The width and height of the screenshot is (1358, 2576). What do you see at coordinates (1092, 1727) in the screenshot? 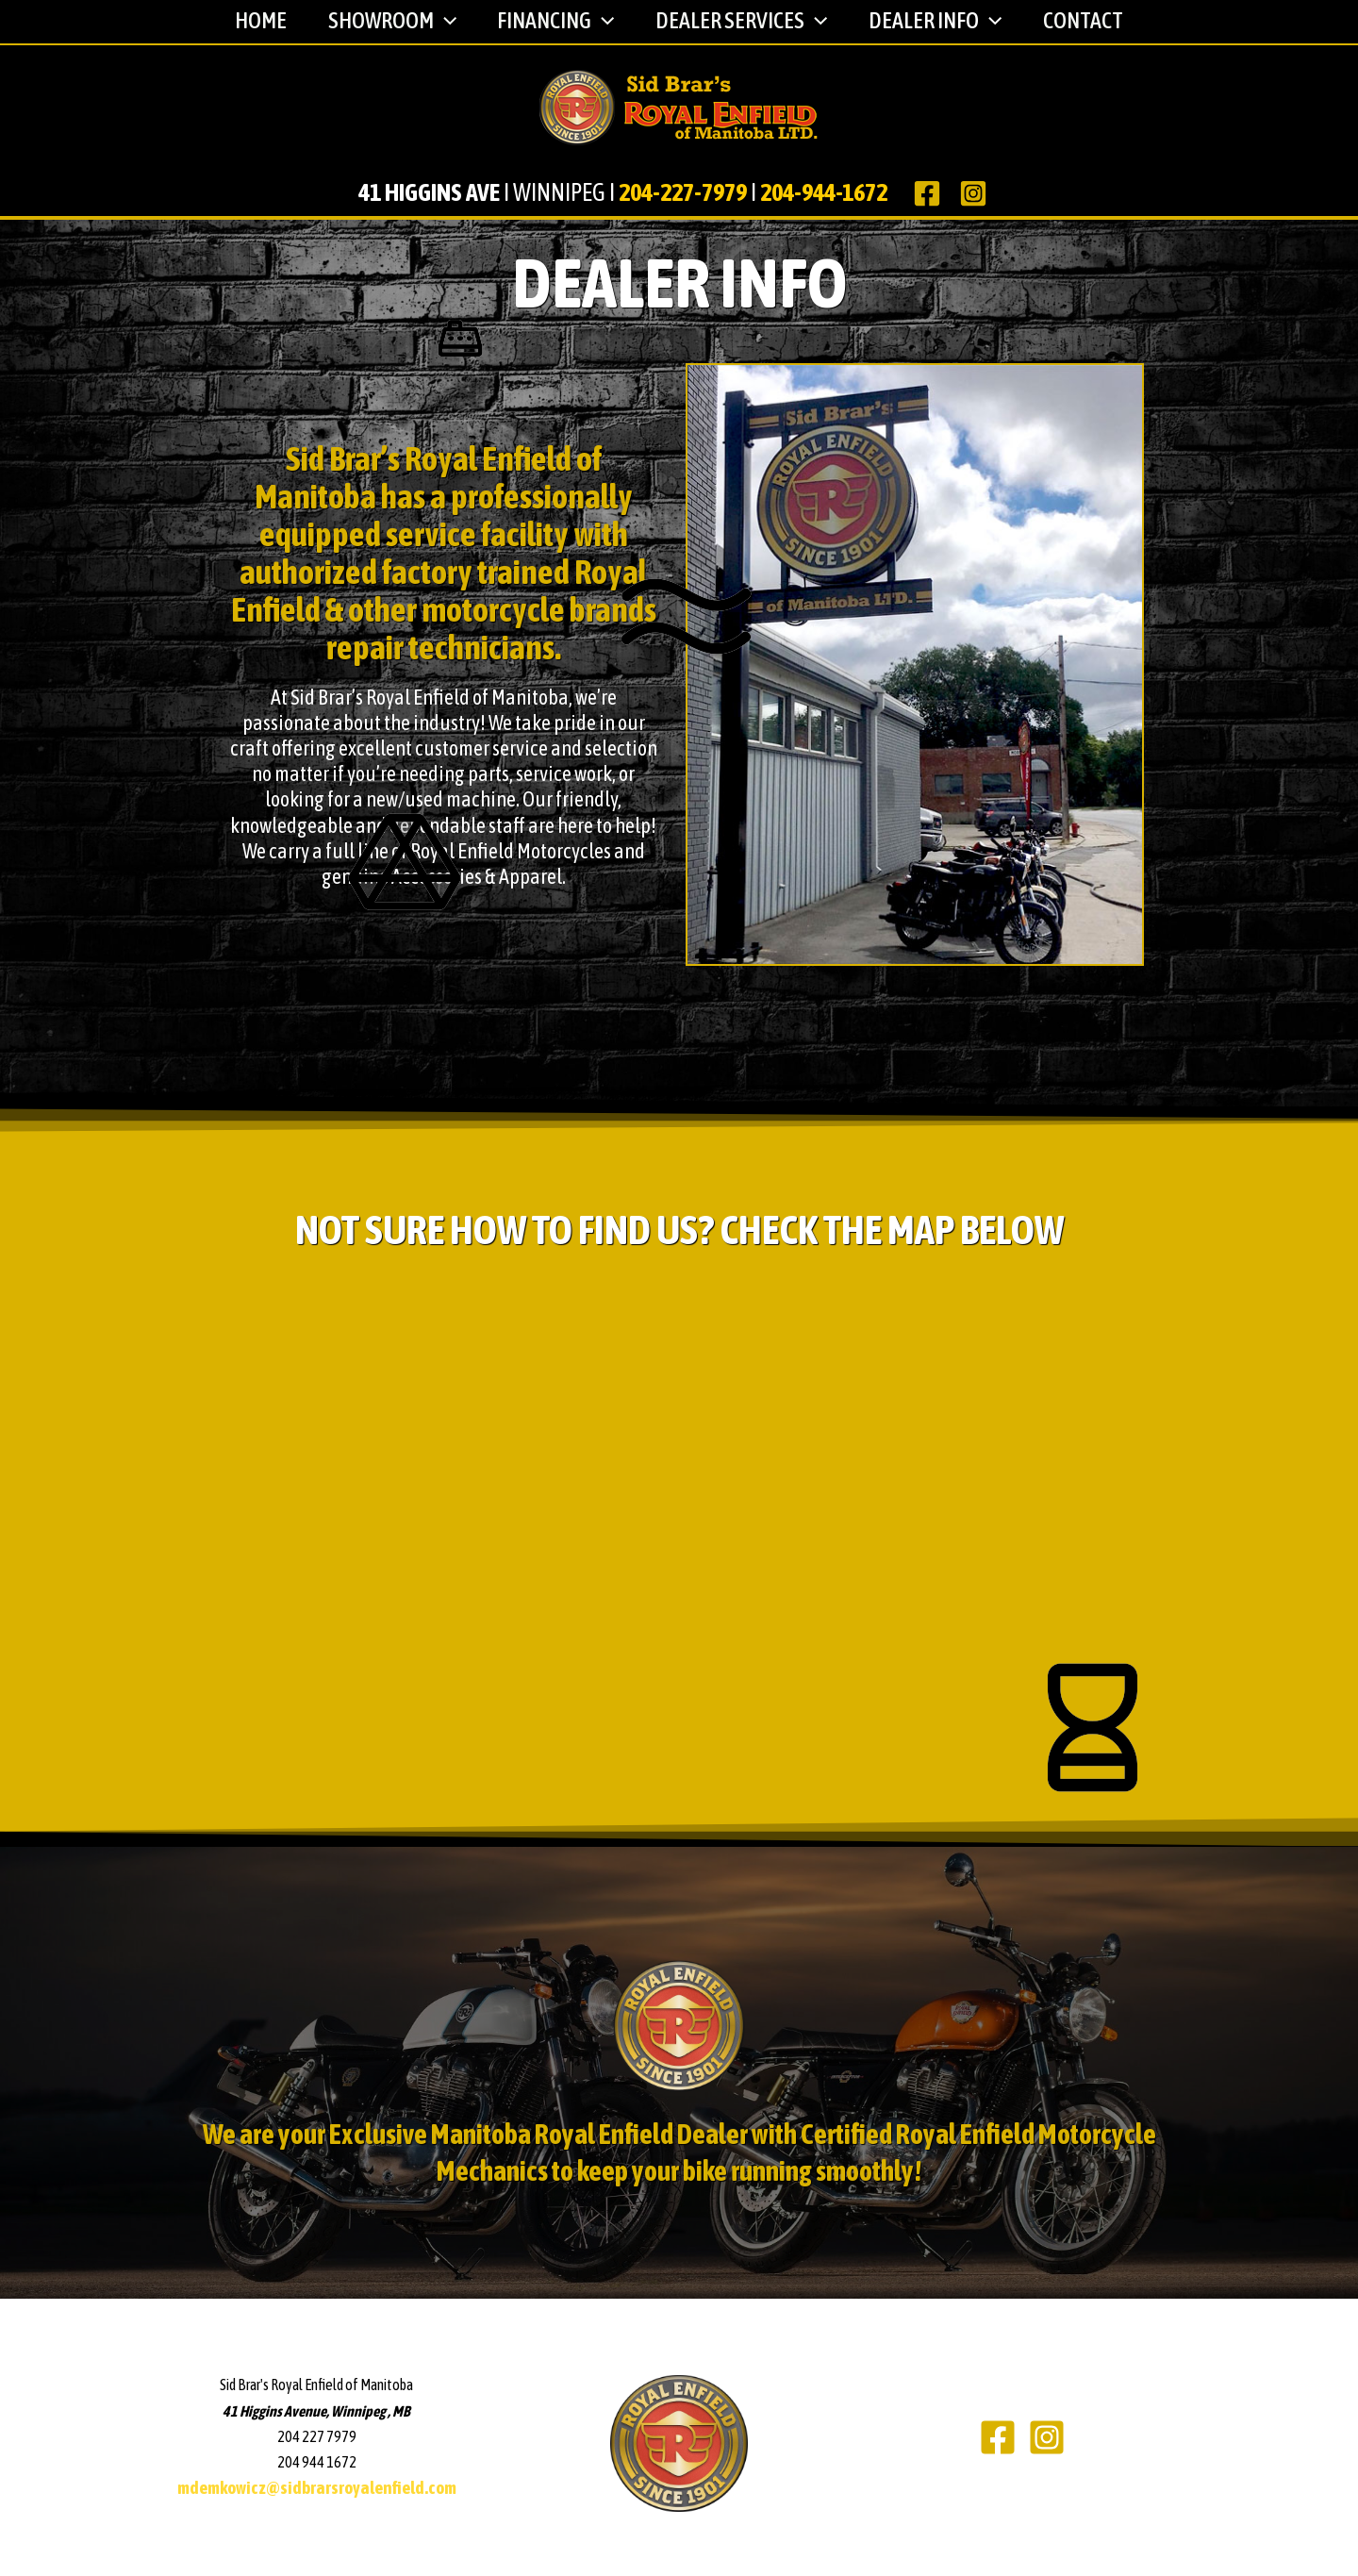
I see `indicates time is running low` at bounding box center [1092, 1727].